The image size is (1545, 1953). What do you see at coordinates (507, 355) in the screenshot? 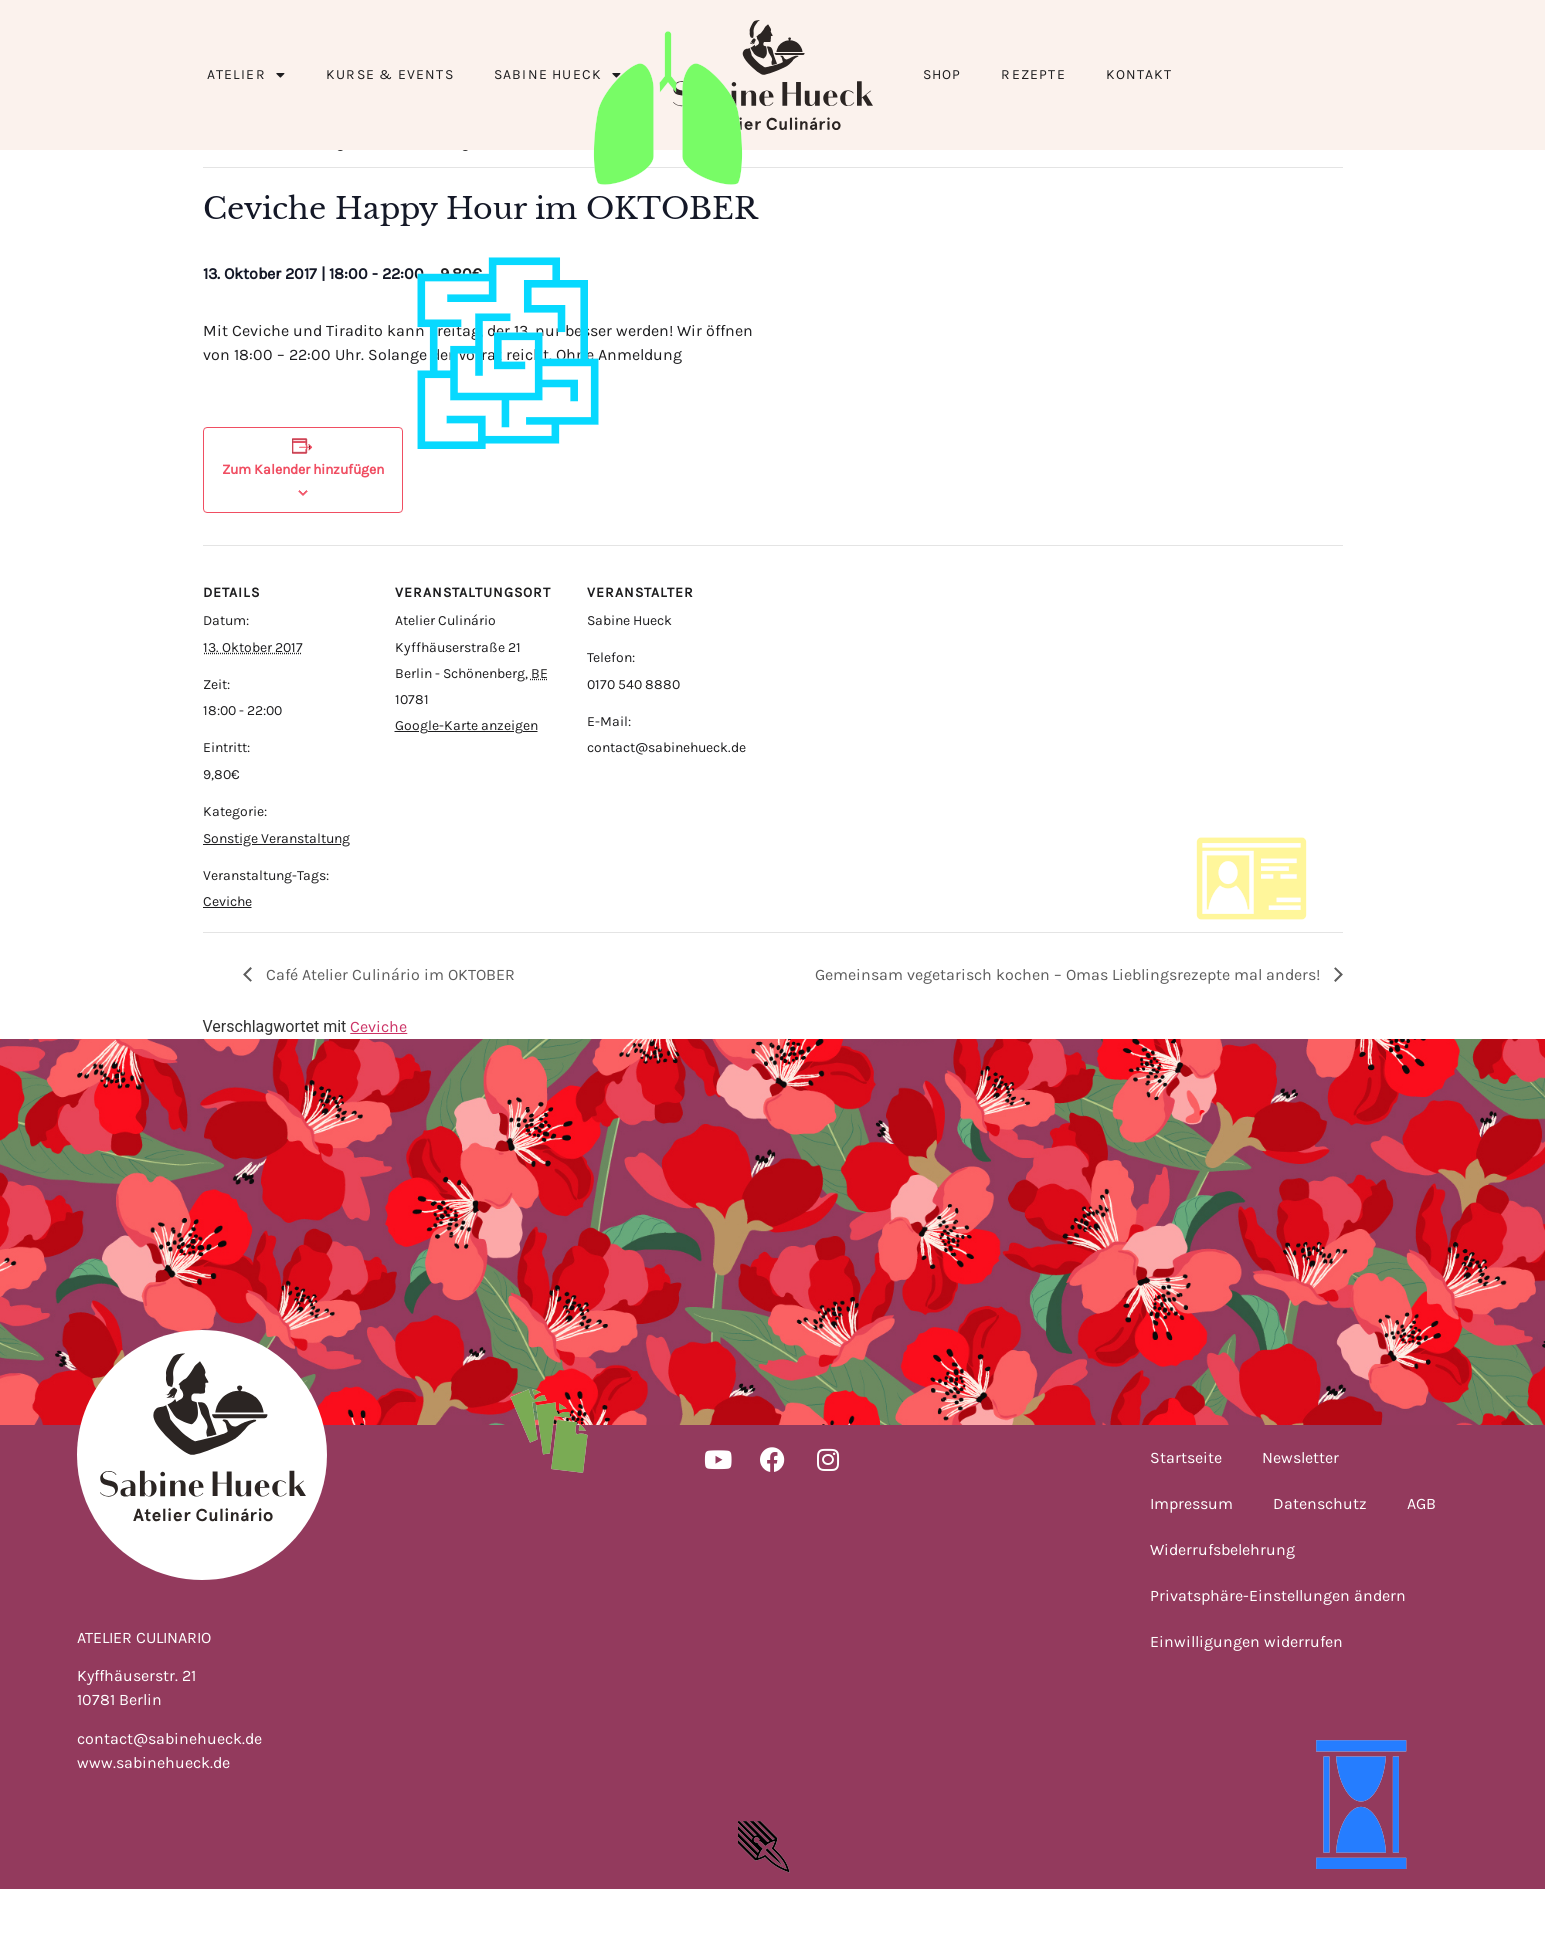
I see `access puzzle or maze game` at bounding box center [507, 355].